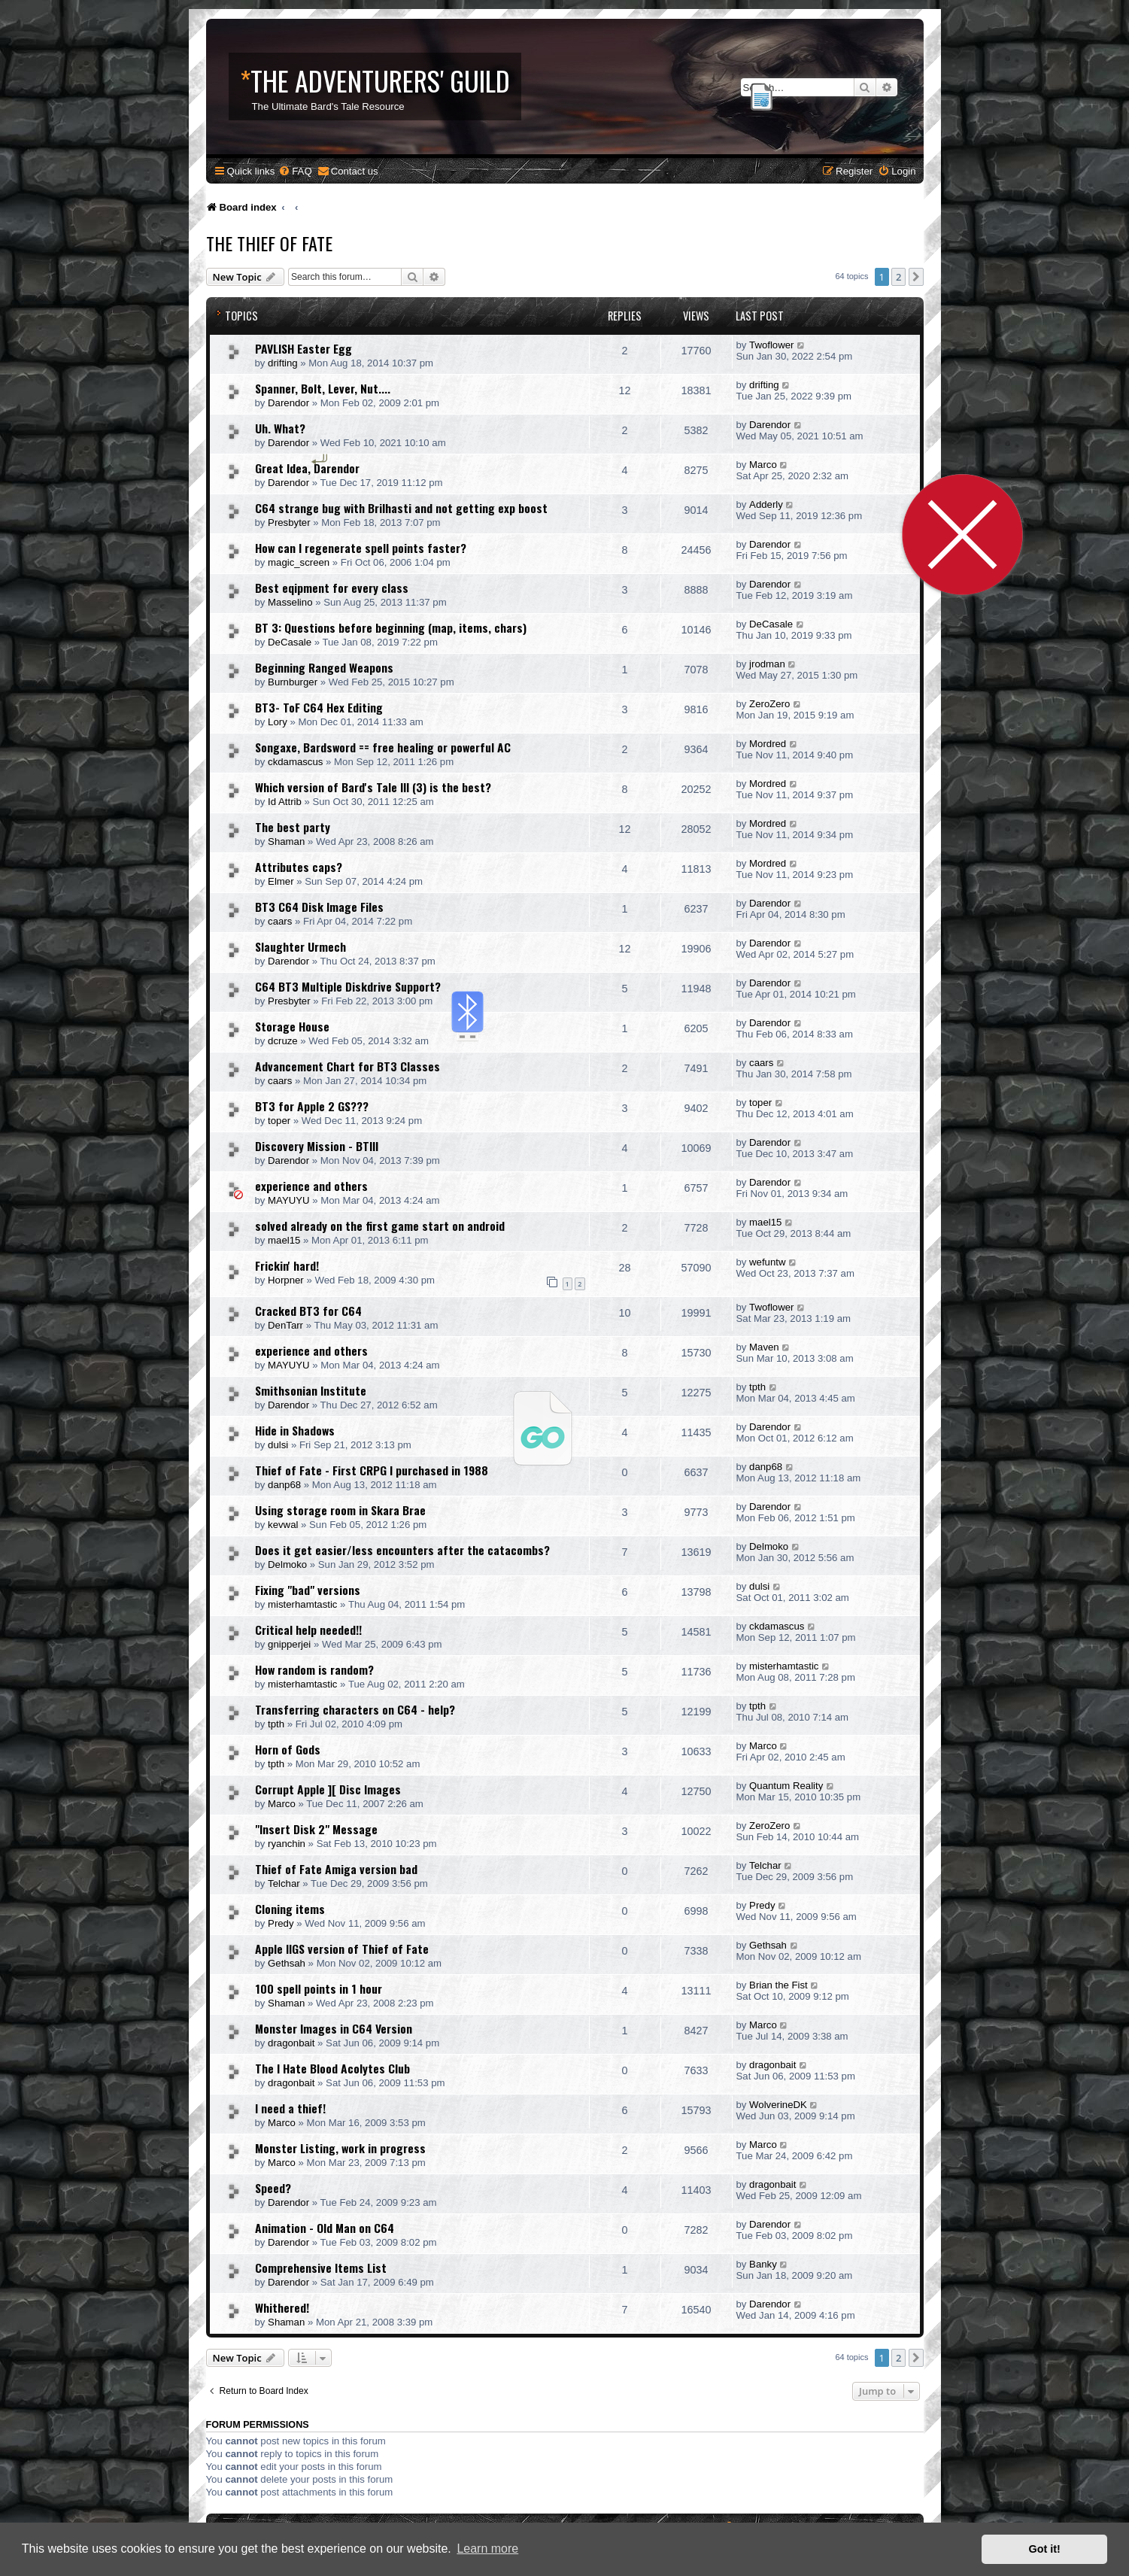 This screenshot has width=1129, height=2576. Describe the element at coordinates (962, 534) in the screenshot. I see `indicates an Insync sync error or failure` at that location.